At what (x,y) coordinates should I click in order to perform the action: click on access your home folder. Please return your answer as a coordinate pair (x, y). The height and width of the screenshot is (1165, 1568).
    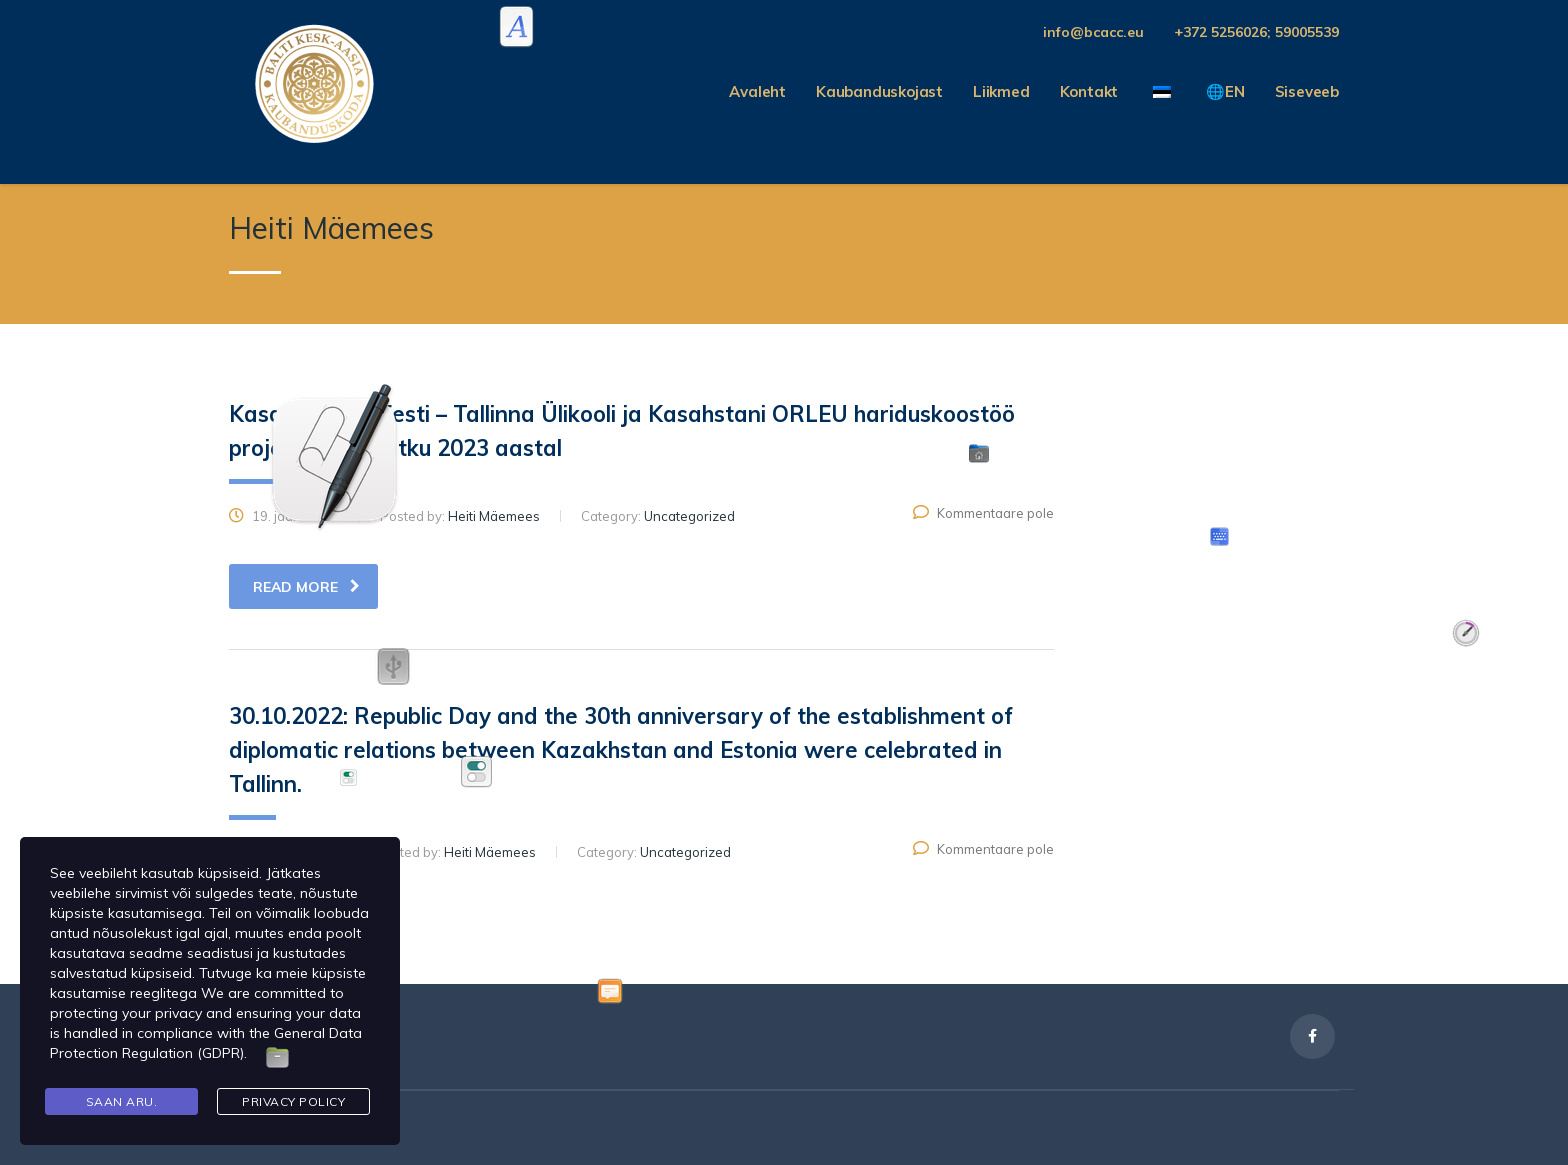
    Looking at the image, I should click on (979, 453).